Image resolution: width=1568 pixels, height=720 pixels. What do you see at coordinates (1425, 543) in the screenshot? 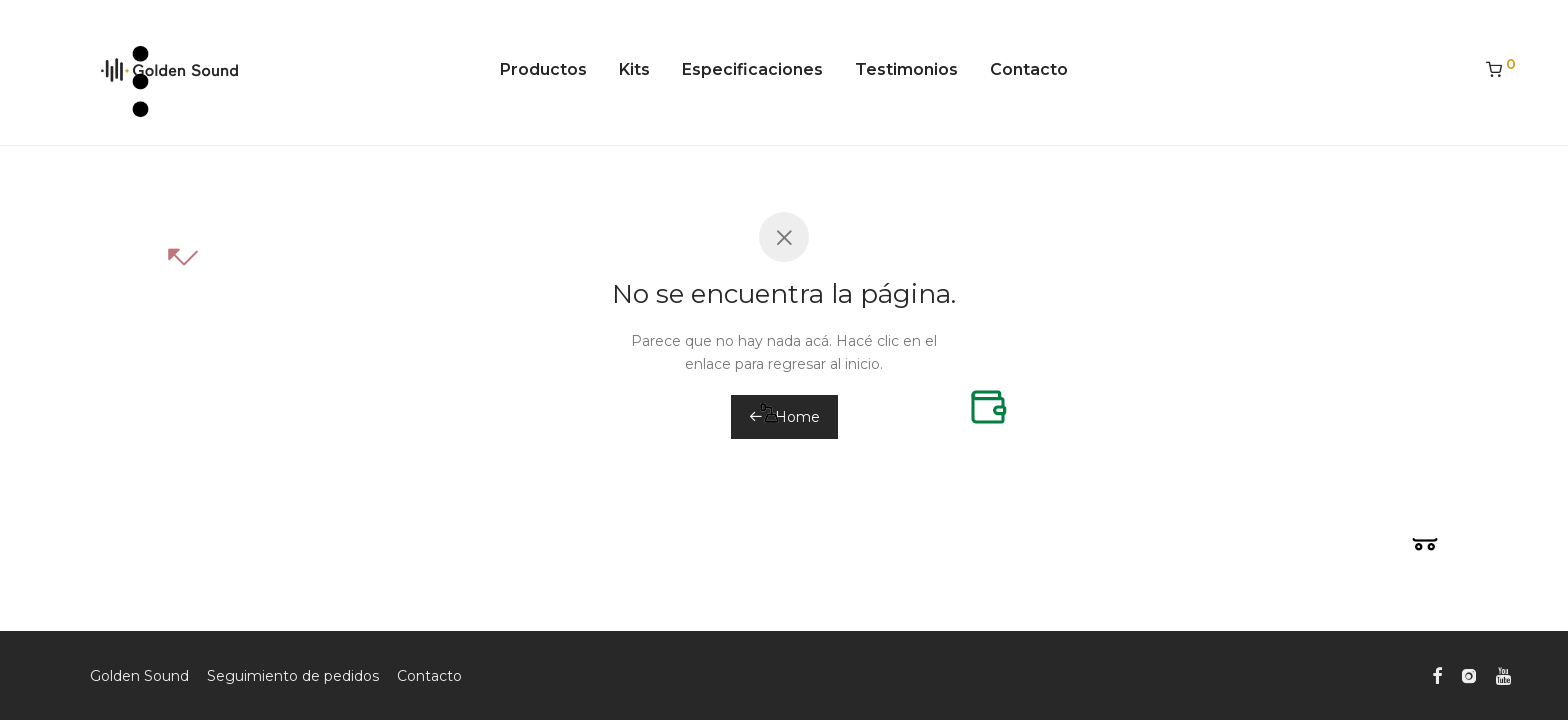
I see `browse skateboarding gear or products` at bounding box center [1425, 543].